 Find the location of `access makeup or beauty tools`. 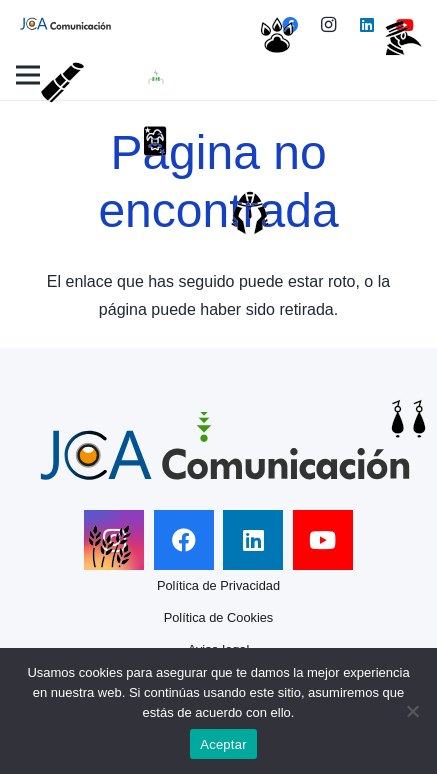

access makeup or beauty tools is located at coordinates (62, 82).